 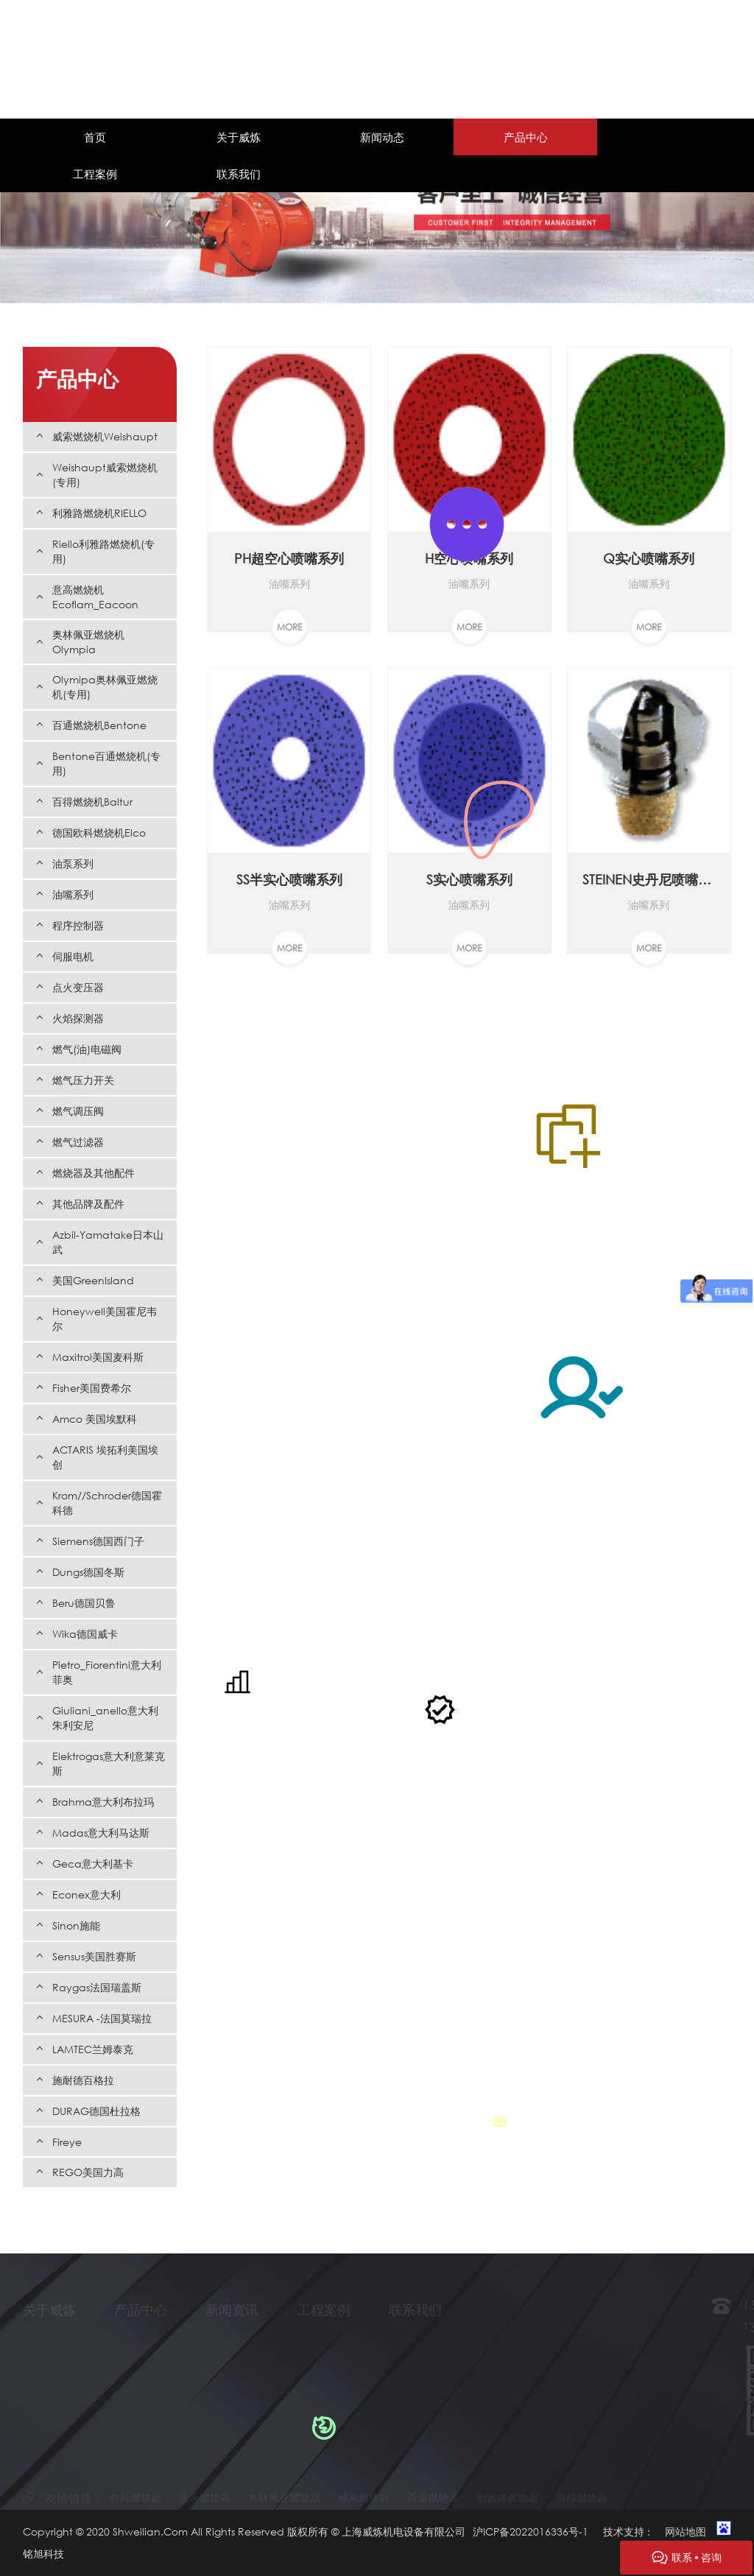 What do you see at coordinates (579, 1390) in the screenshot?
I see `user verified or approved` at bounding box center [579, 1390].